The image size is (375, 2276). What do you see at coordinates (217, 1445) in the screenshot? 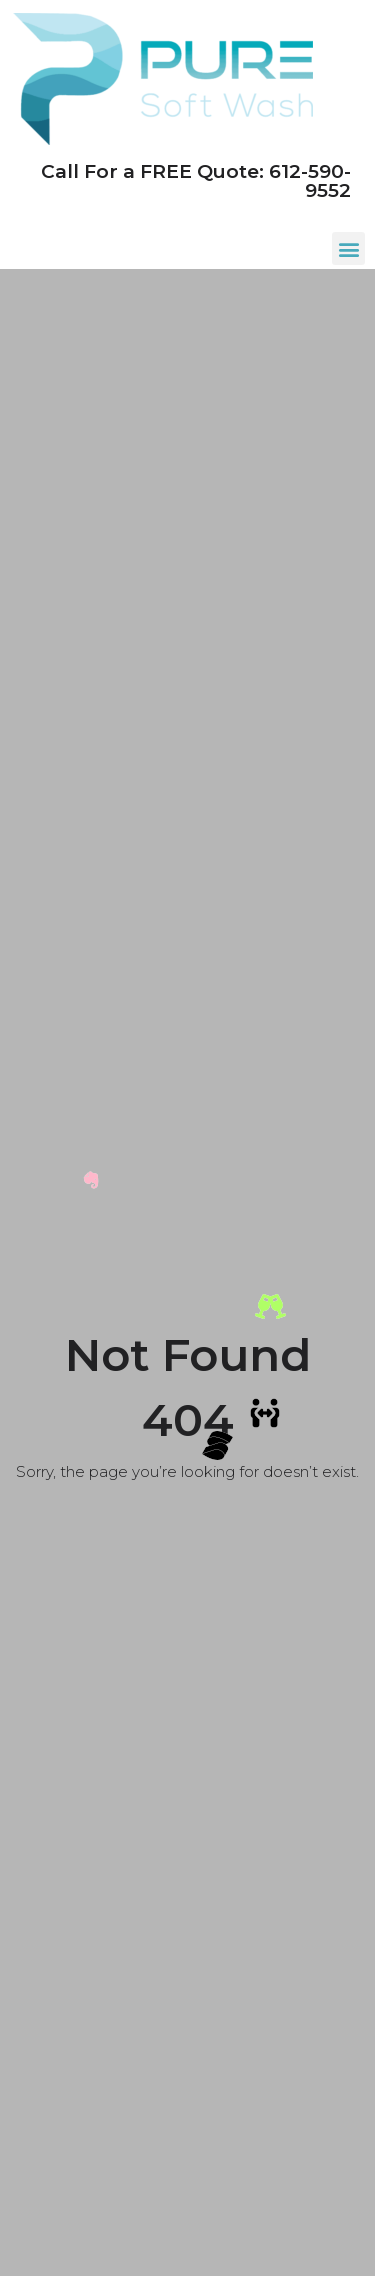
I see `link to Solid project or decentralized web services` at bounding box center [217, 1445].